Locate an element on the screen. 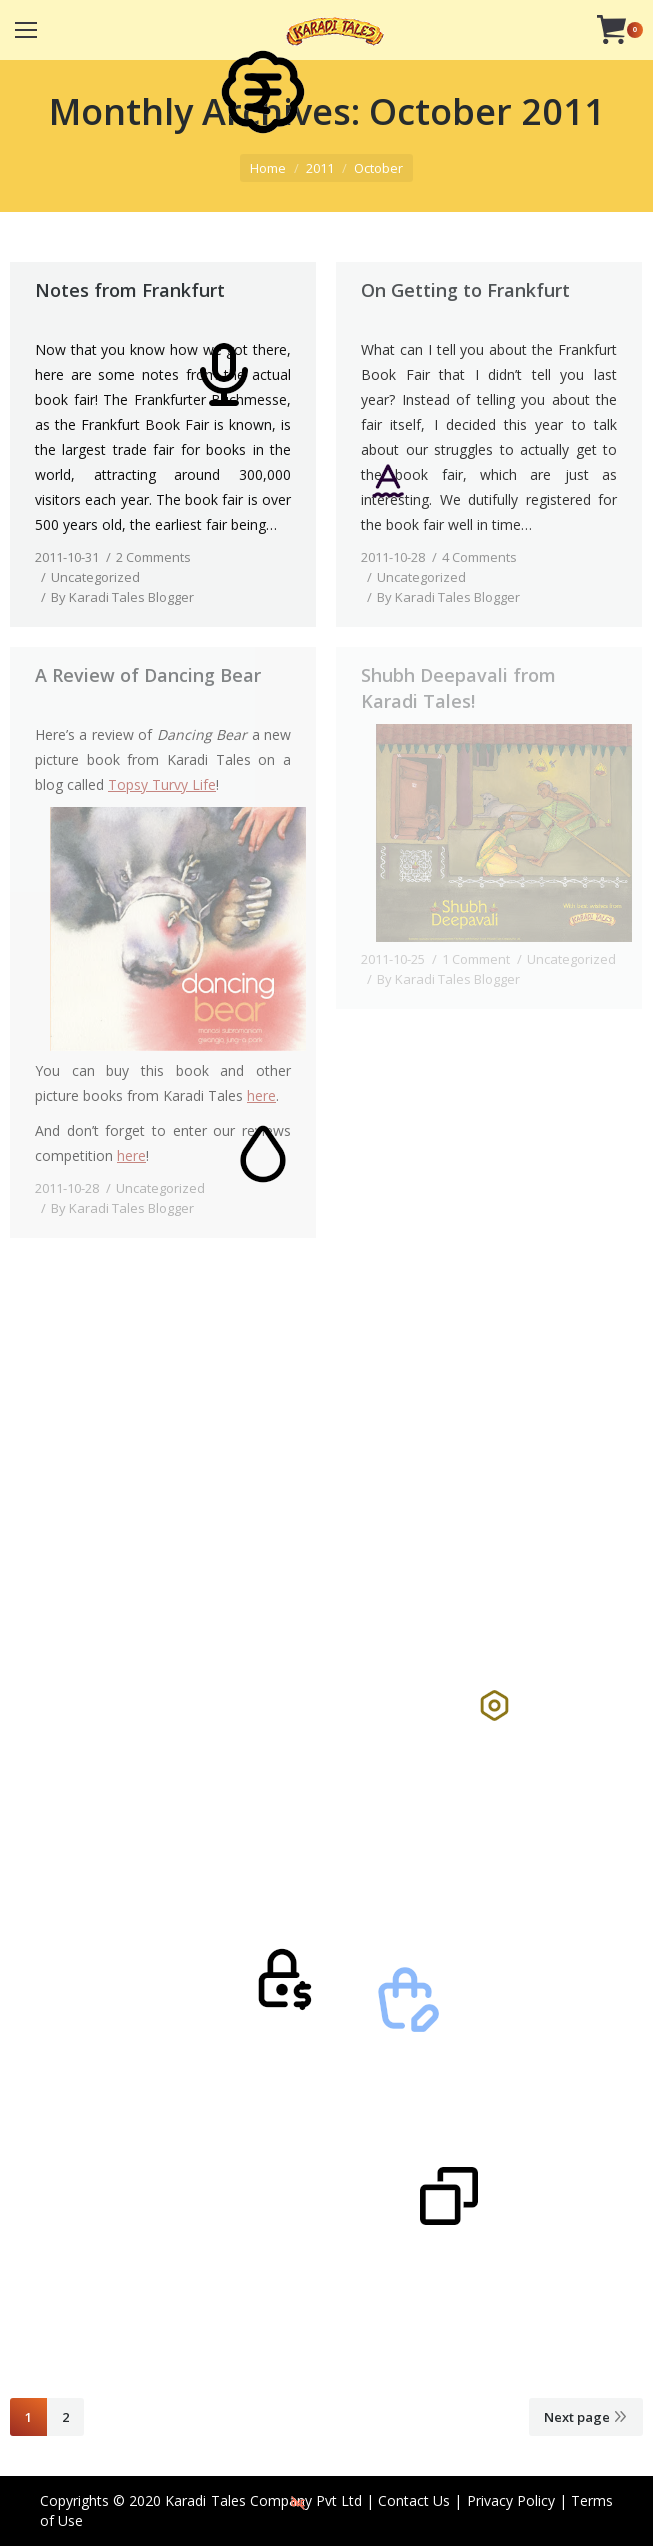  indicates content requires payment to access is located at coordinates (282, 1978).